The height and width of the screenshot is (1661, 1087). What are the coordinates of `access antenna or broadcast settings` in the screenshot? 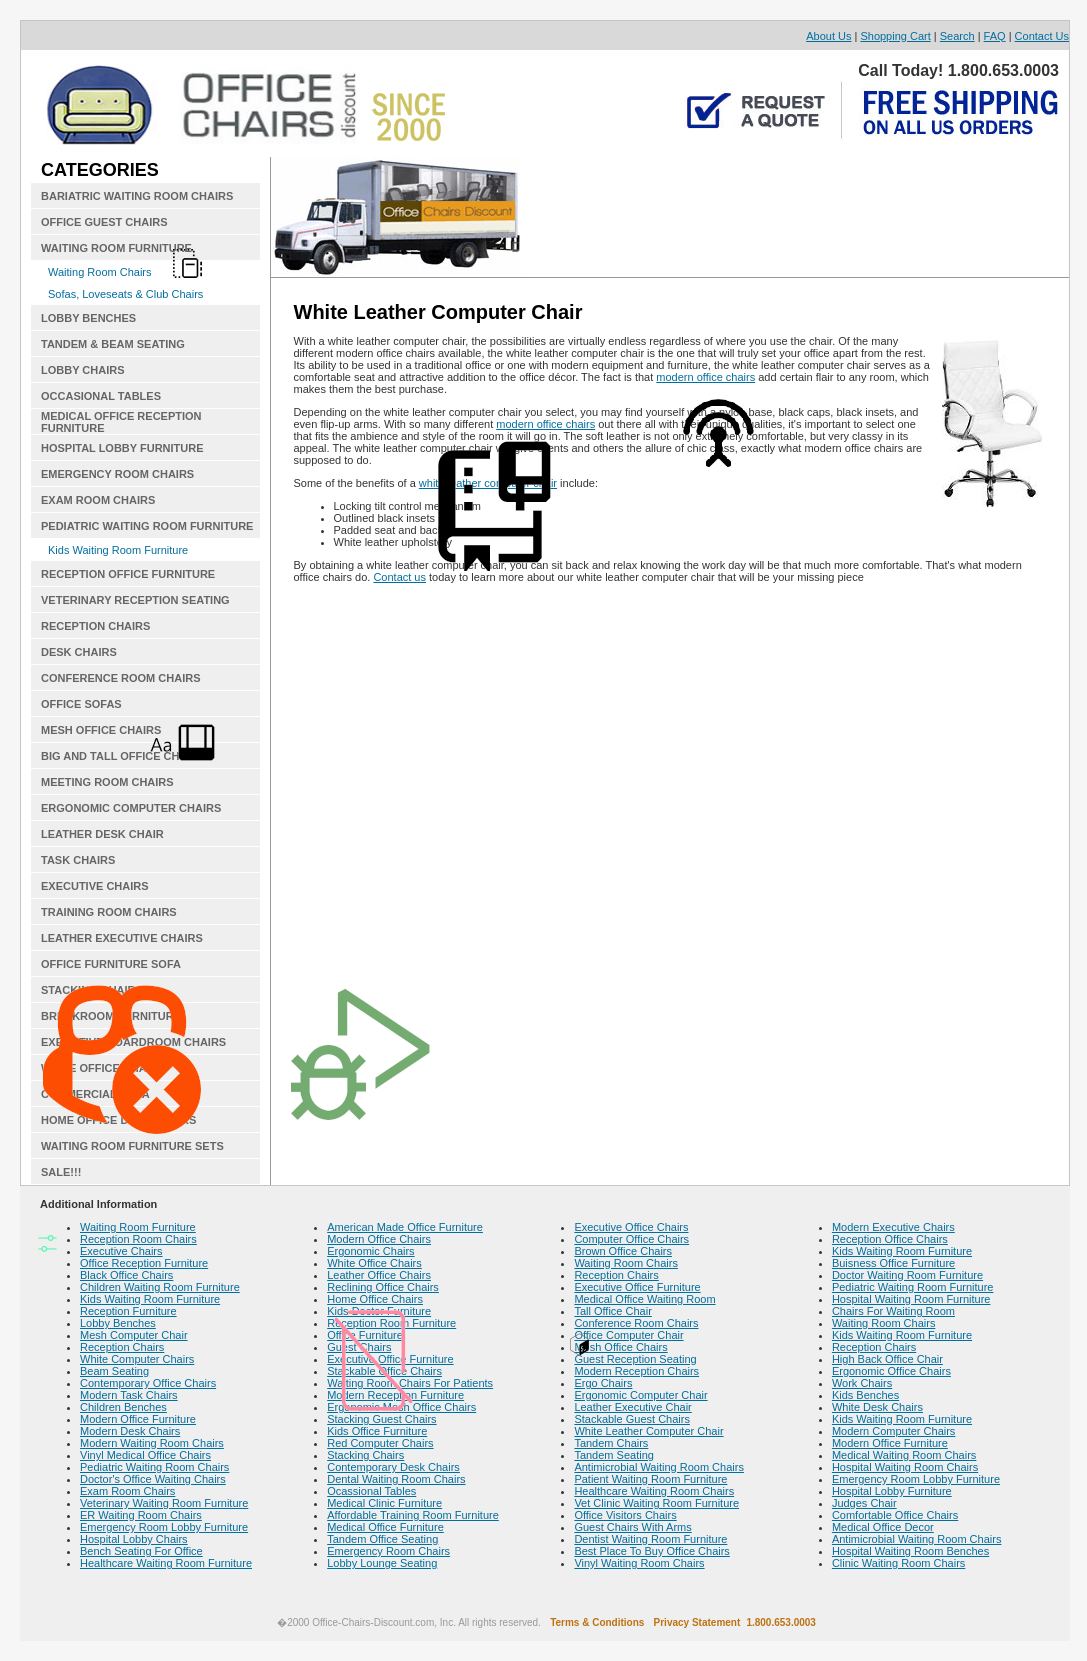 It's located at (718, 434).